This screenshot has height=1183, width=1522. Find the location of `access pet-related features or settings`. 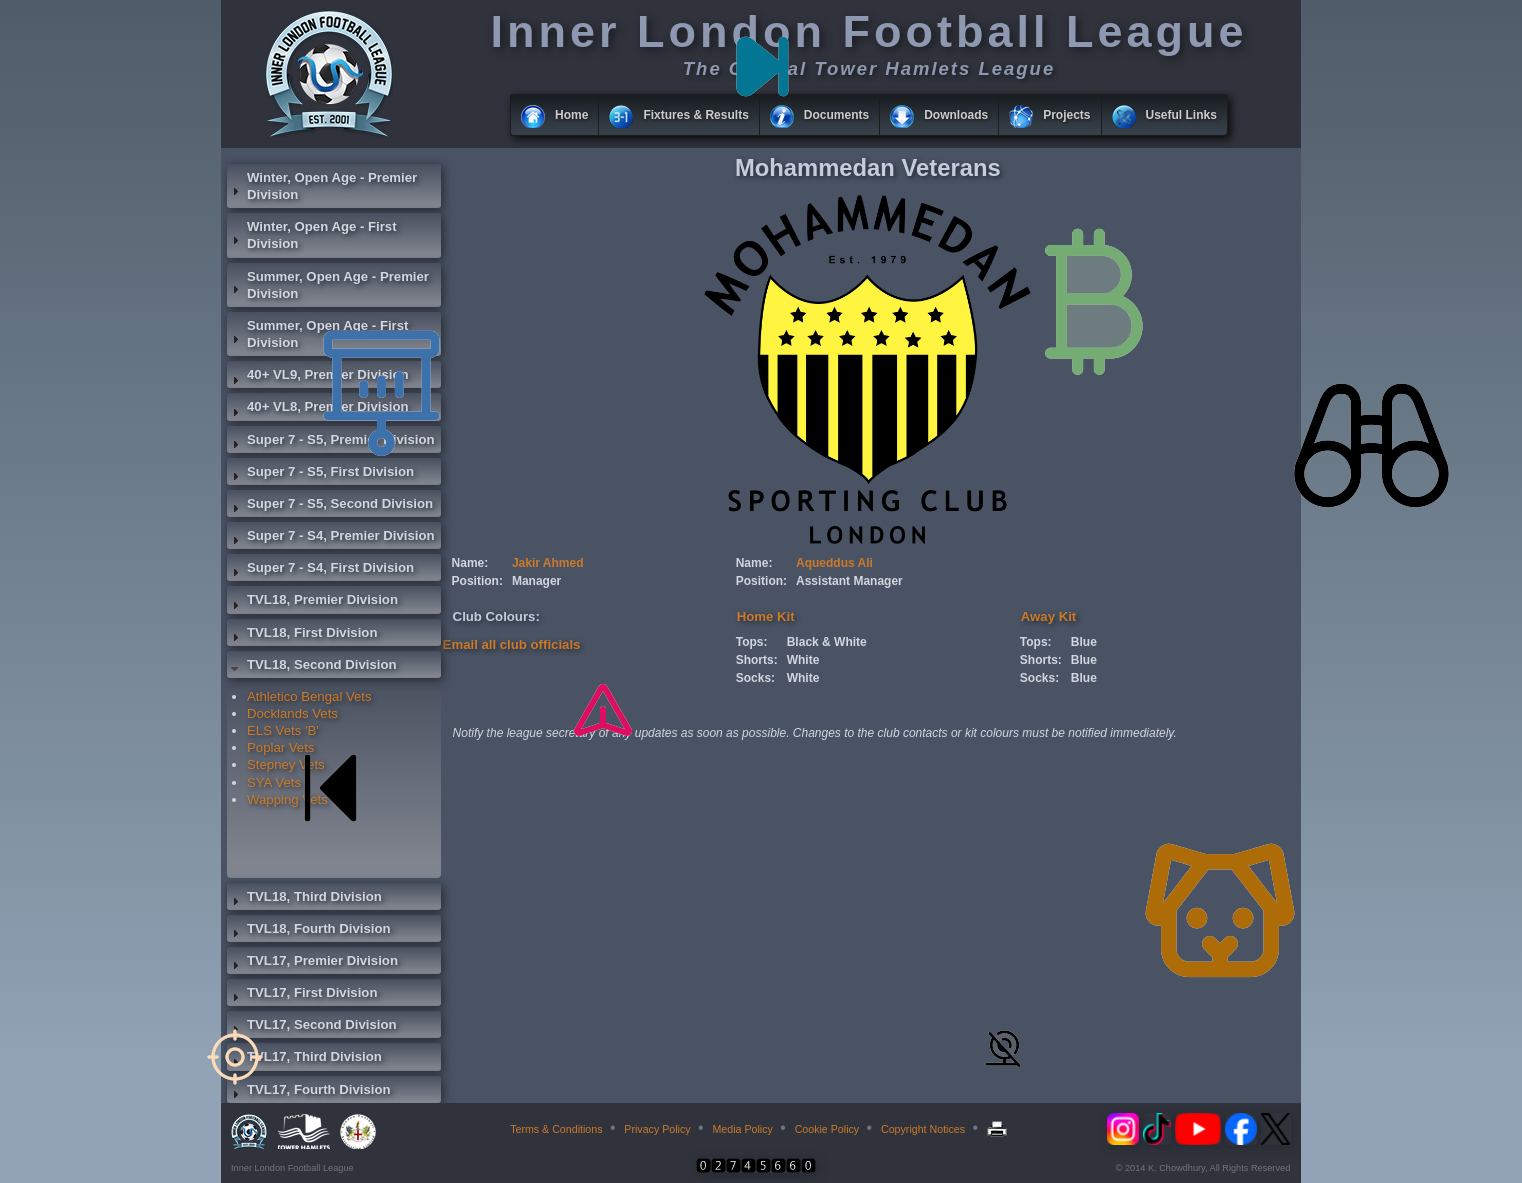

access pet-related features or settings is located at coordinates (1220, 913).